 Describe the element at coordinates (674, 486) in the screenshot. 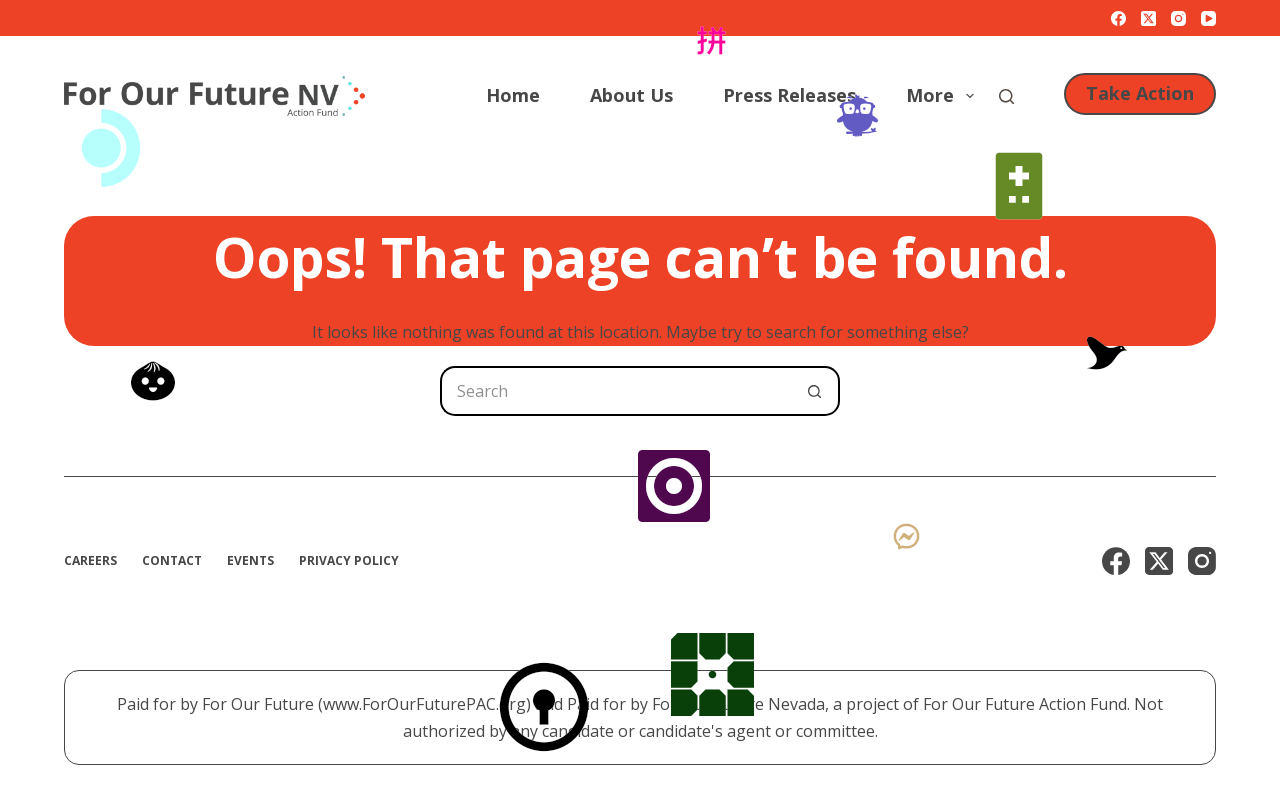

I see `adjust speaker or audio output settings` at that location.